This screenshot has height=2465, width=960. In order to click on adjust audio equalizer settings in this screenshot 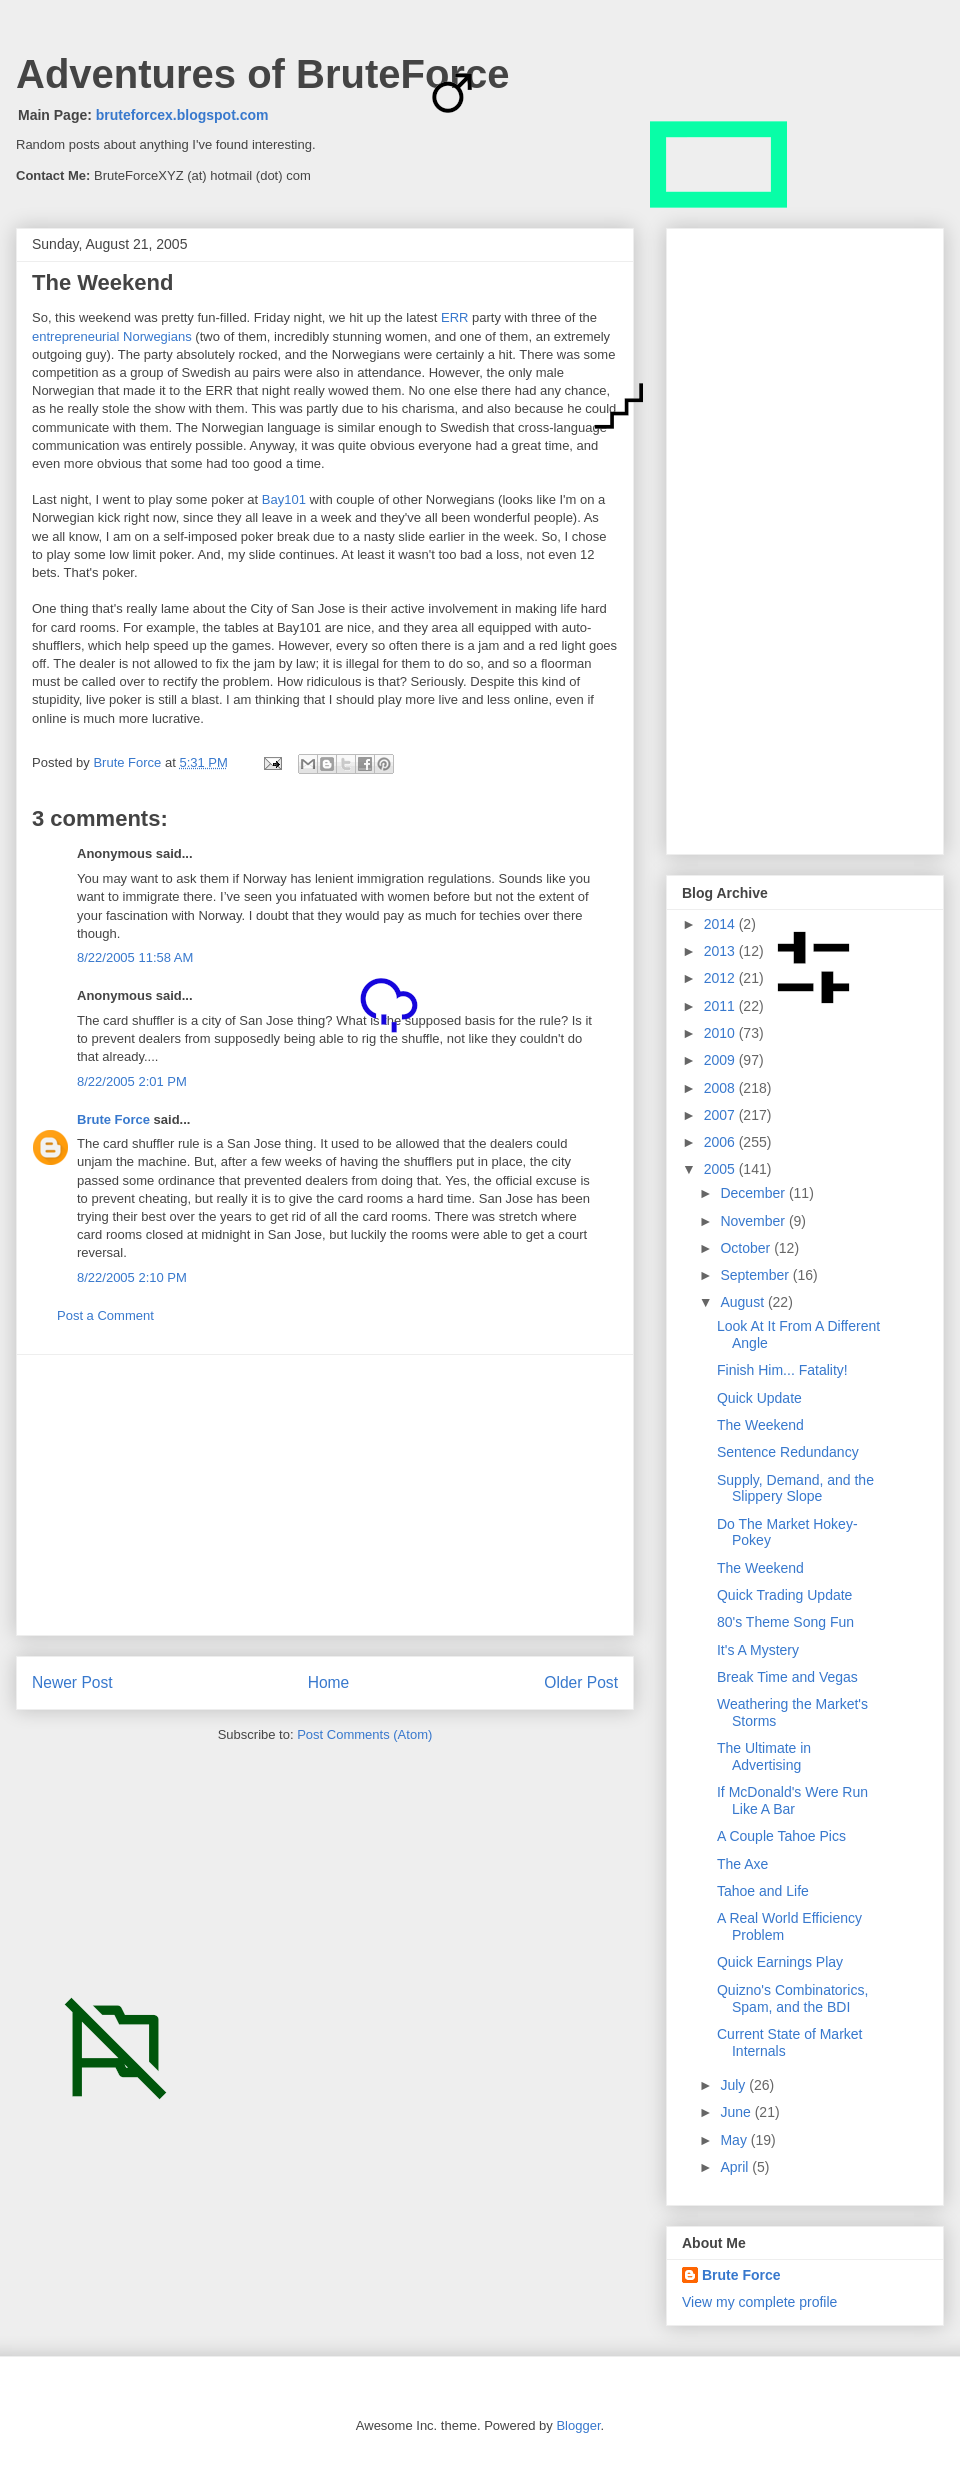, I will do `click(813, 967)`.